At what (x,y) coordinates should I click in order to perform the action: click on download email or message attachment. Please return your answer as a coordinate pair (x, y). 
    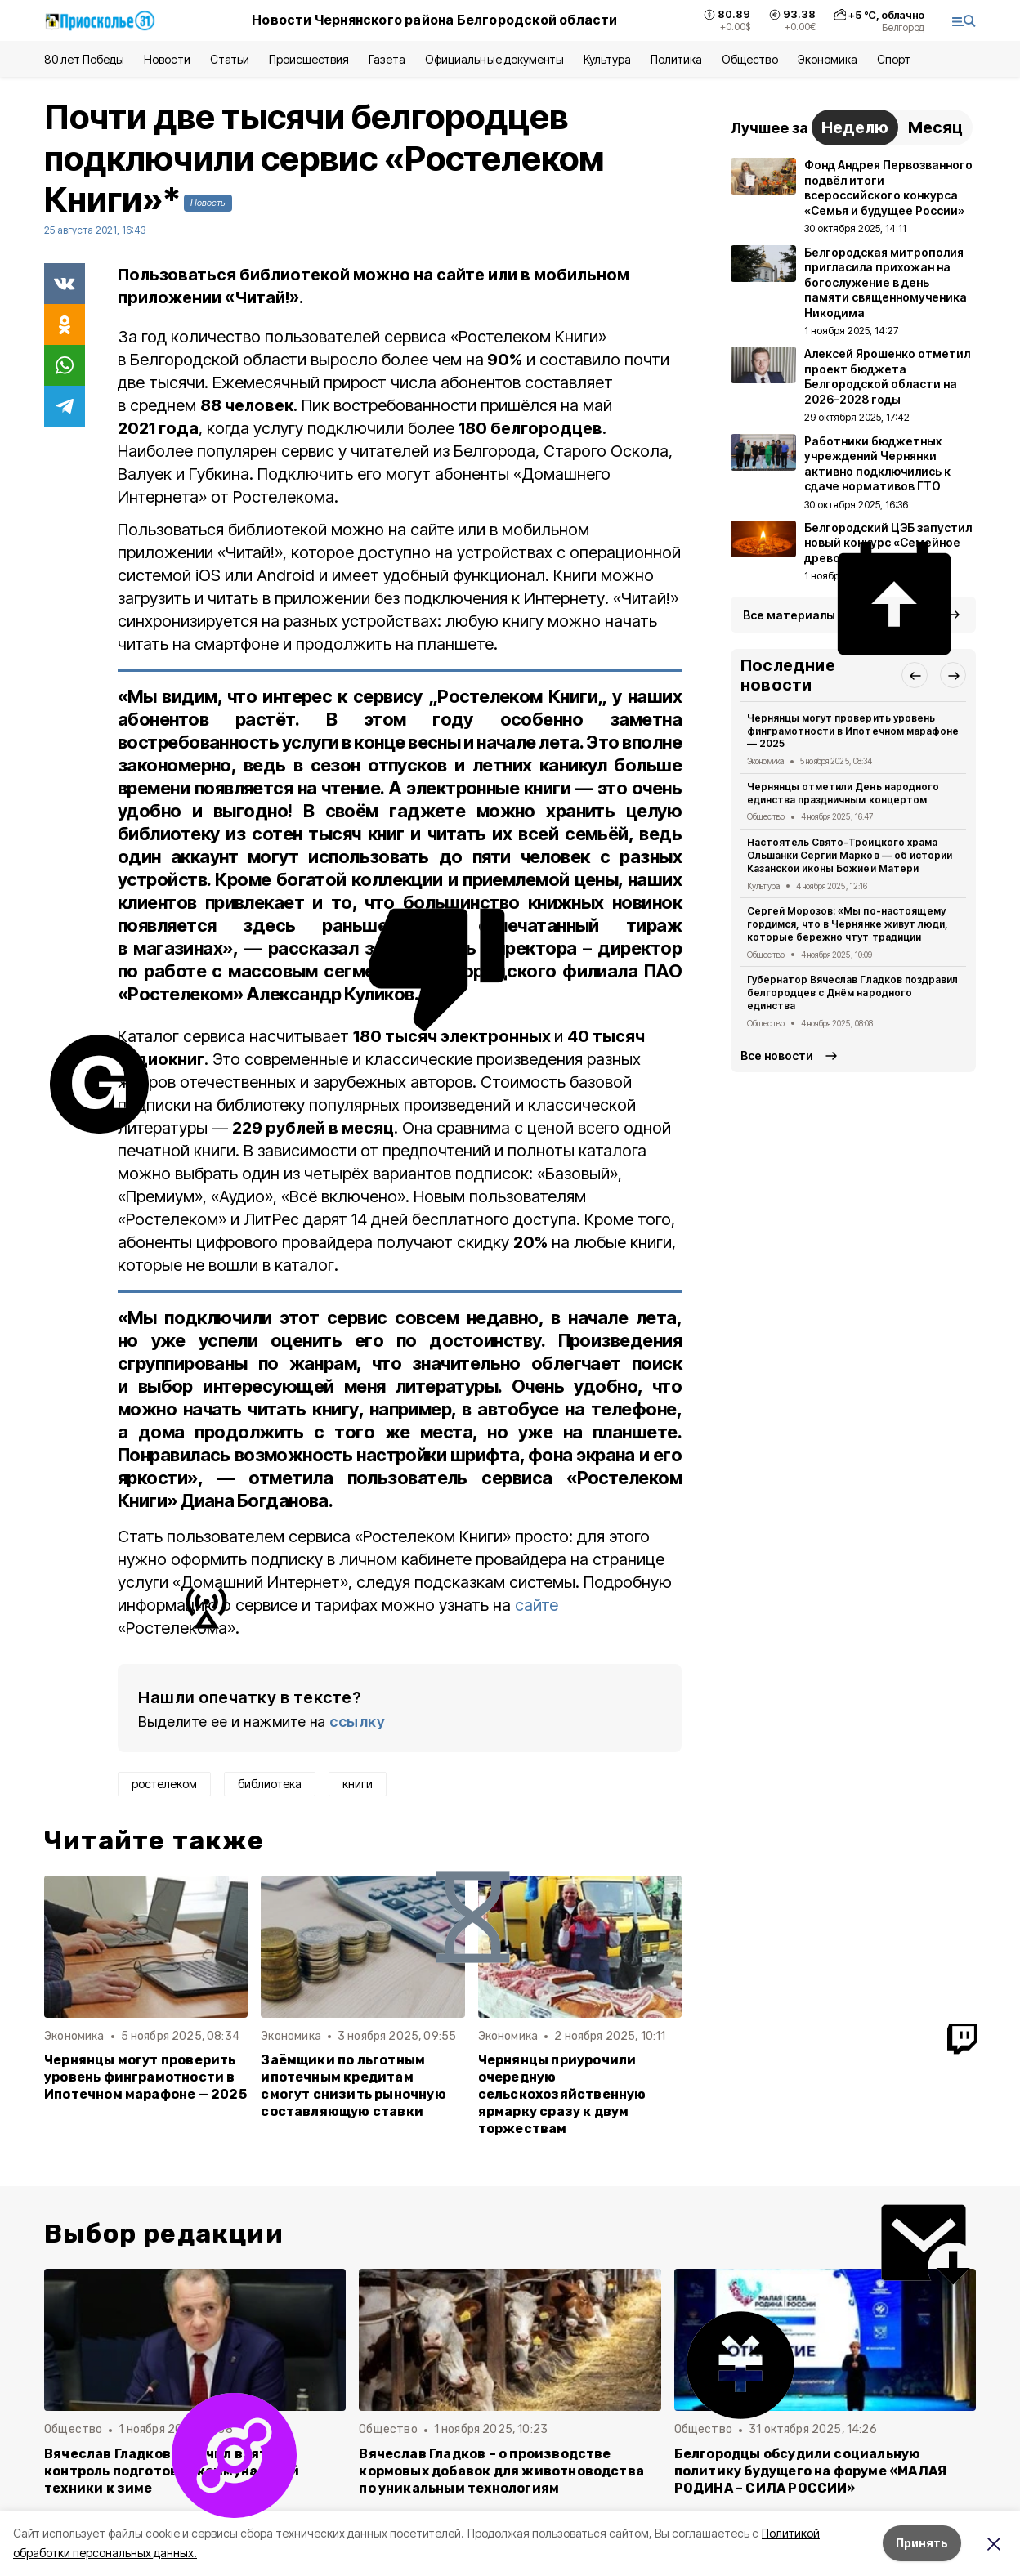
    Looking at the image, I should click on (924, 2243).